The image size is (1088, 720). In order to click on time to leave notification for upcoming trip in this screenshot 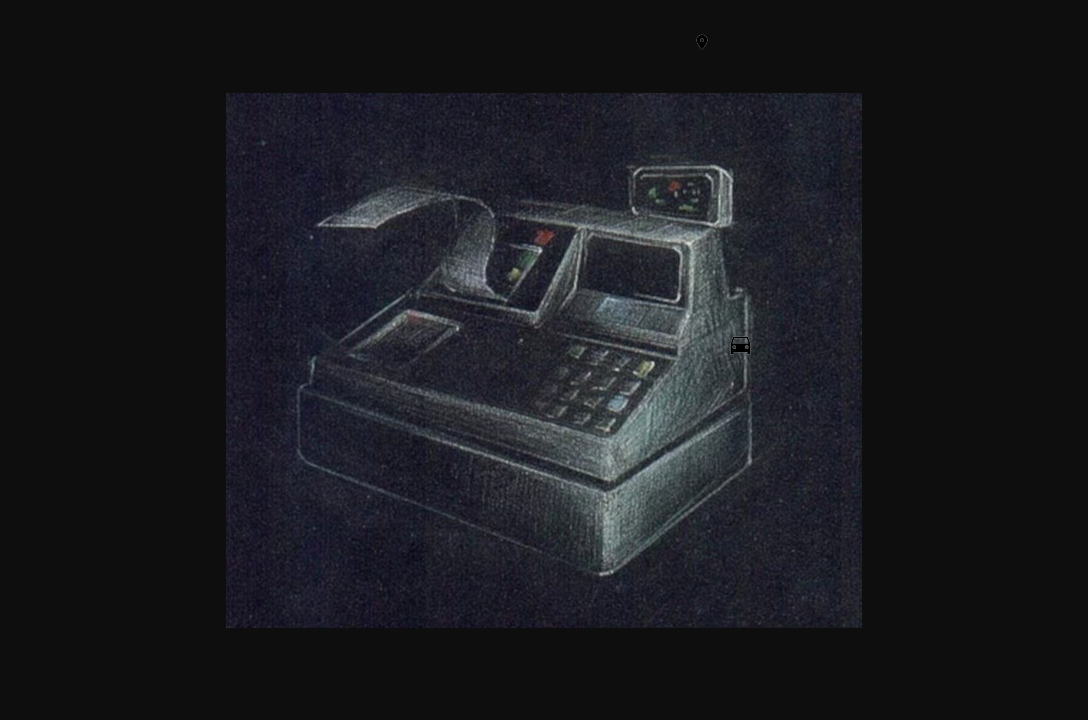, I will do `click(740, 345)`.